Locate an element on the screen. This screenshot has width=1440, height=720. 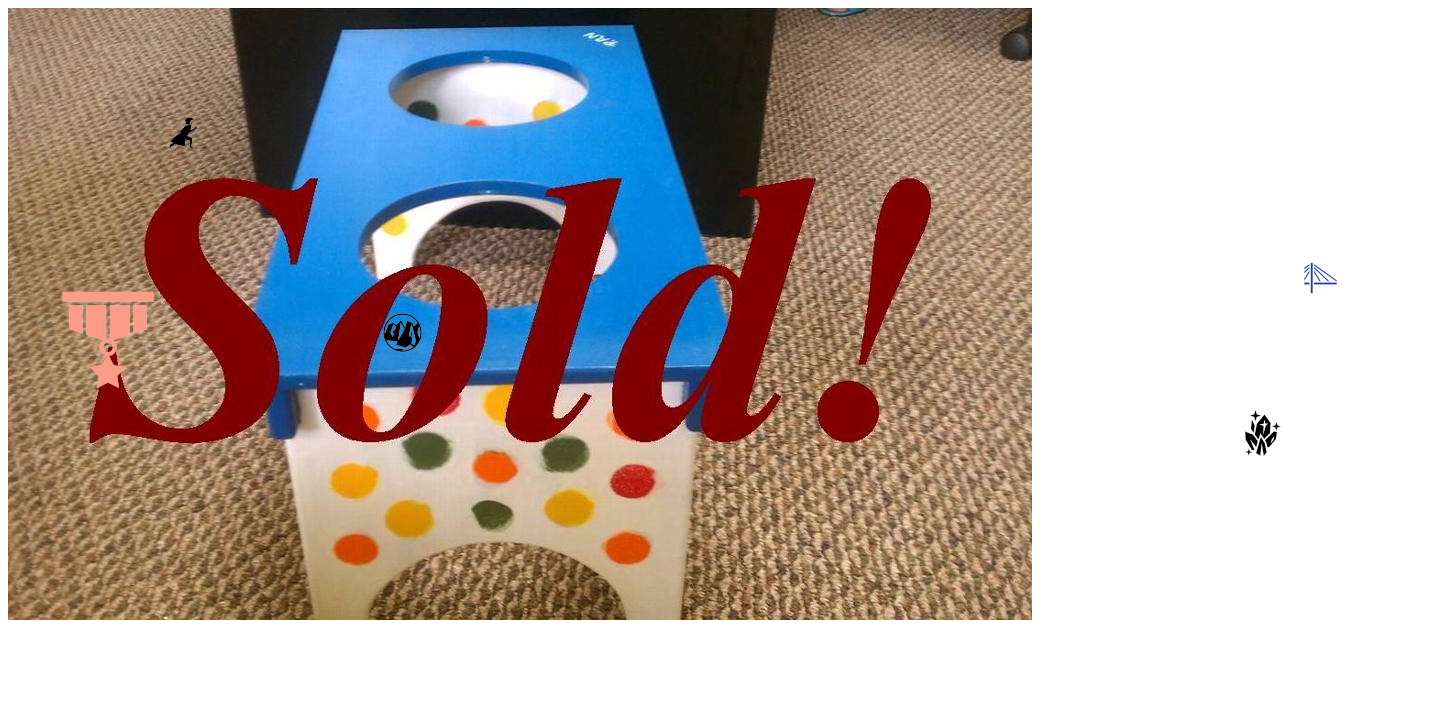
view bridge or infrastructure locations is located at coordinates (1320, 277).